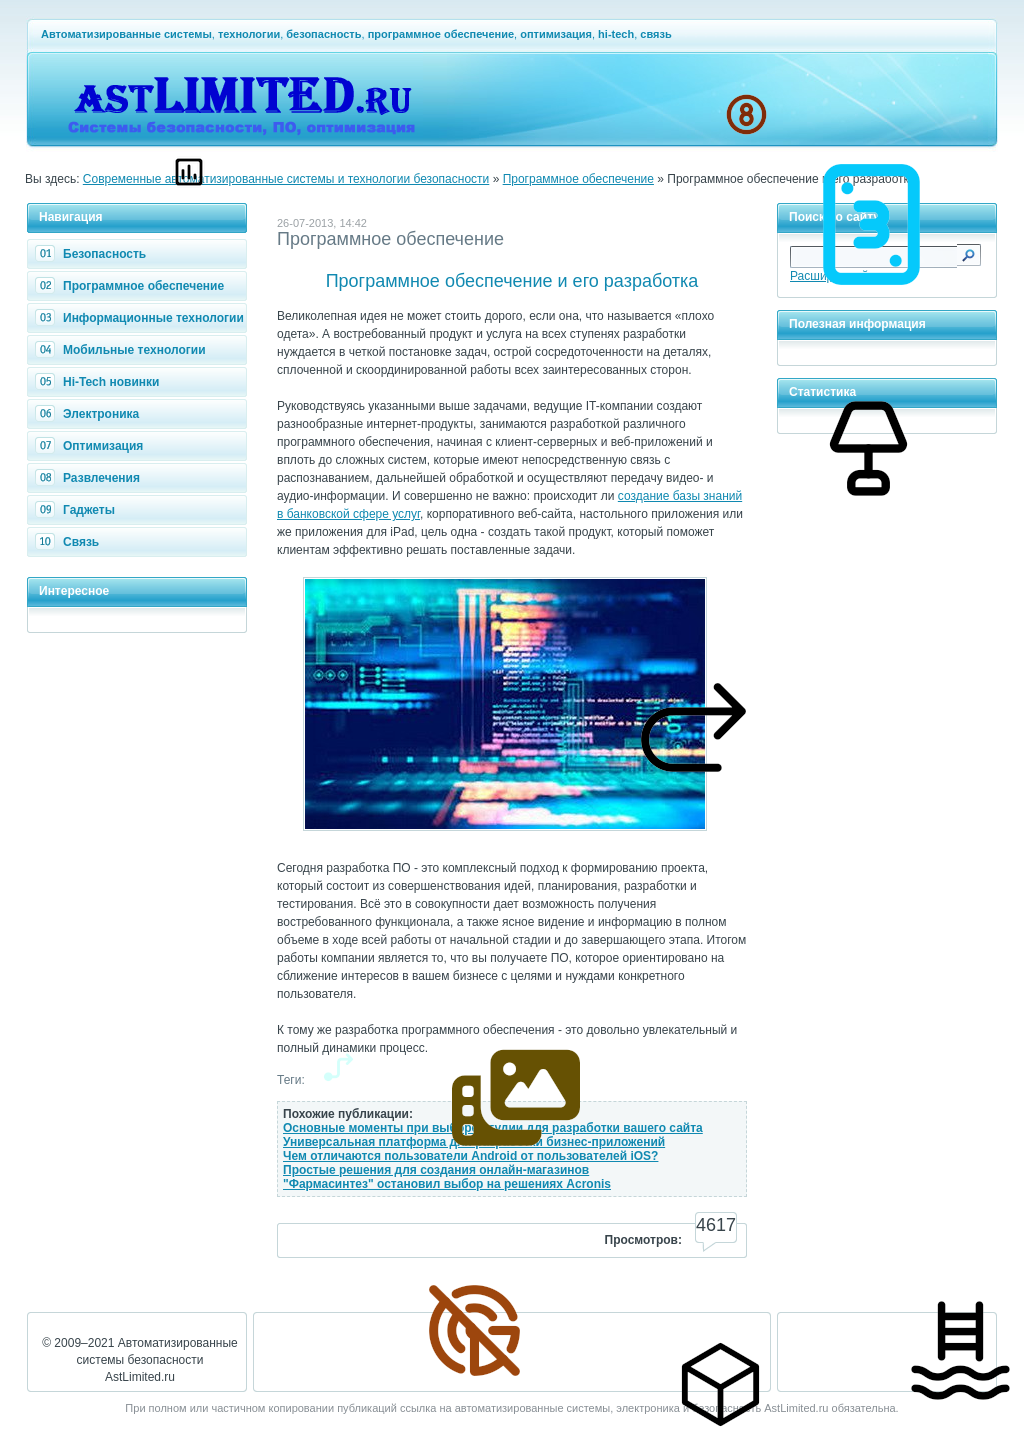 The image size is (1024, 1434). Describe the element at coordinates (338, 1066) in the screenshot. I see `follow a guided path or tutorial` at that location.